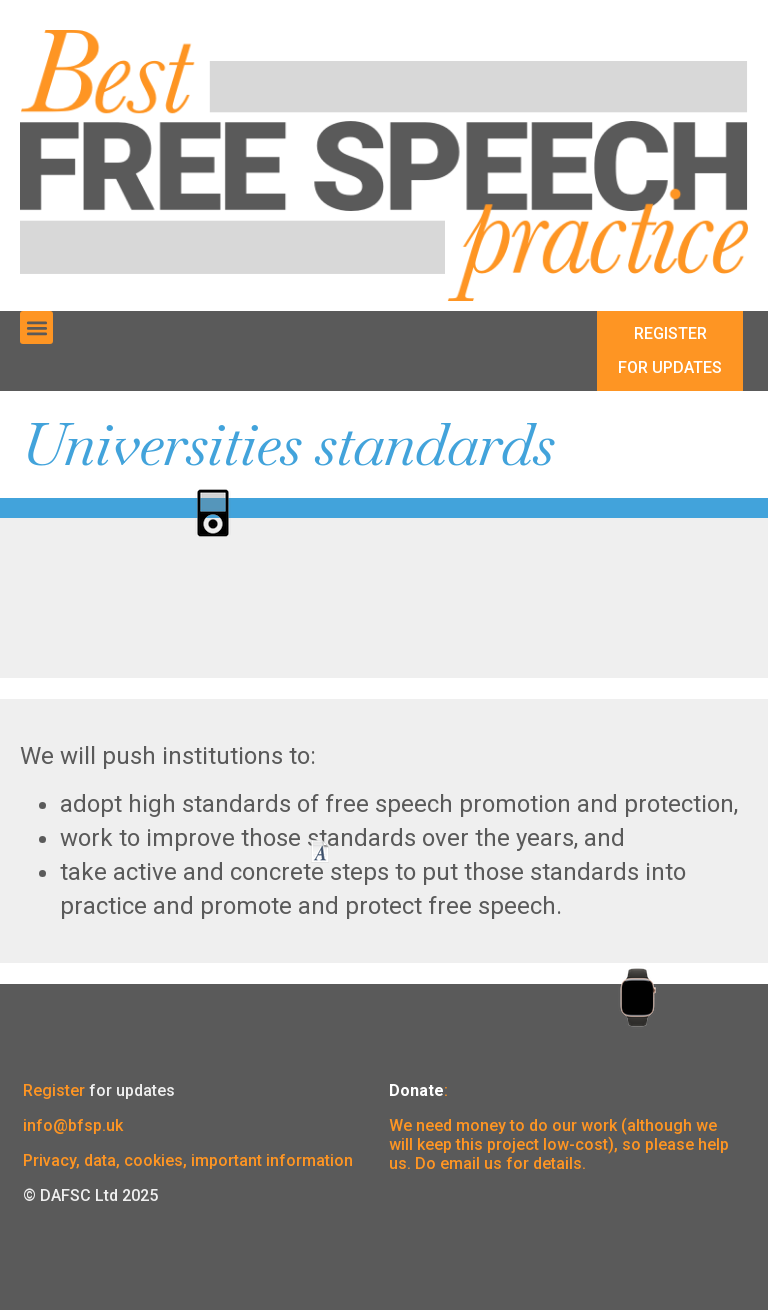  I want to click on apple watch series 10 device icon, so click(637, 997).